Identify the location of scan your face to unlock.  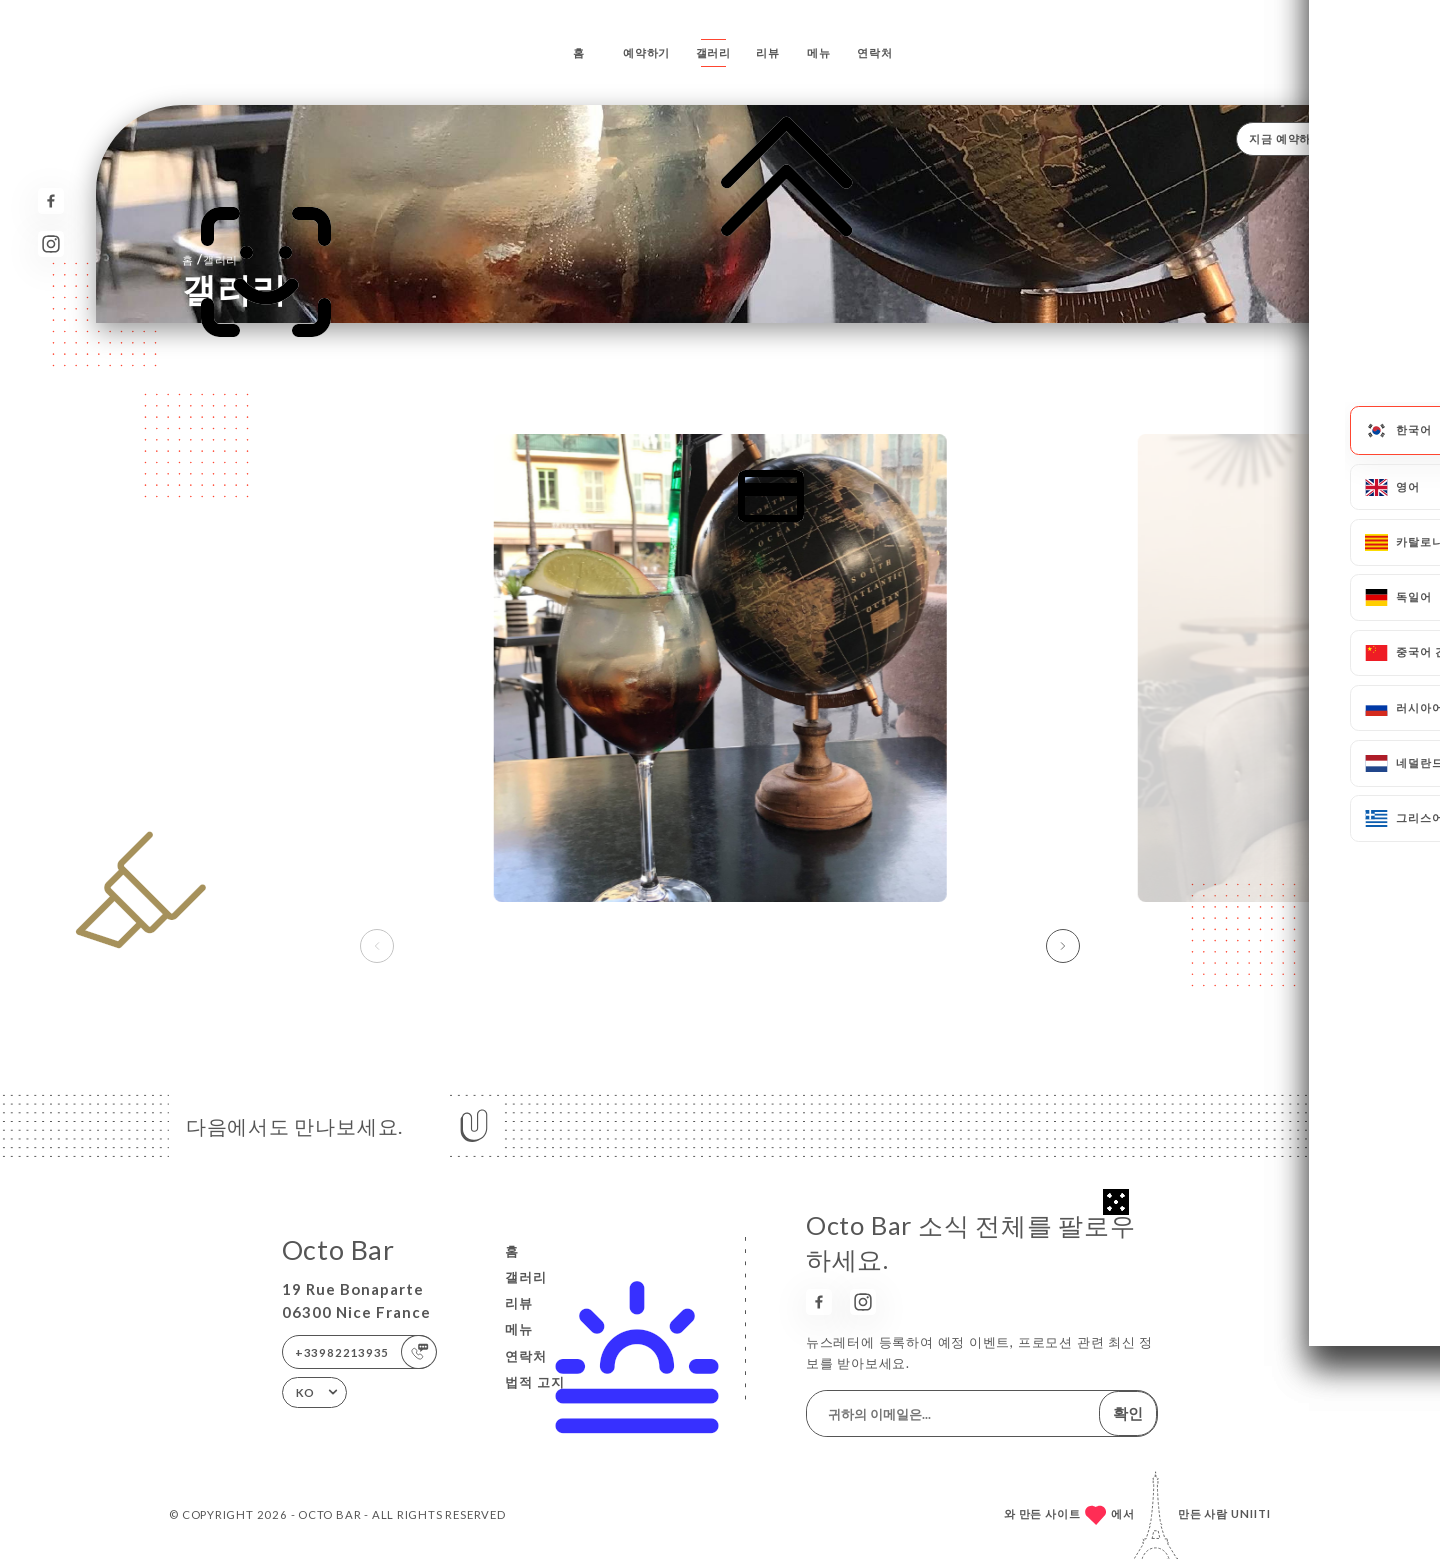
(266, 272).